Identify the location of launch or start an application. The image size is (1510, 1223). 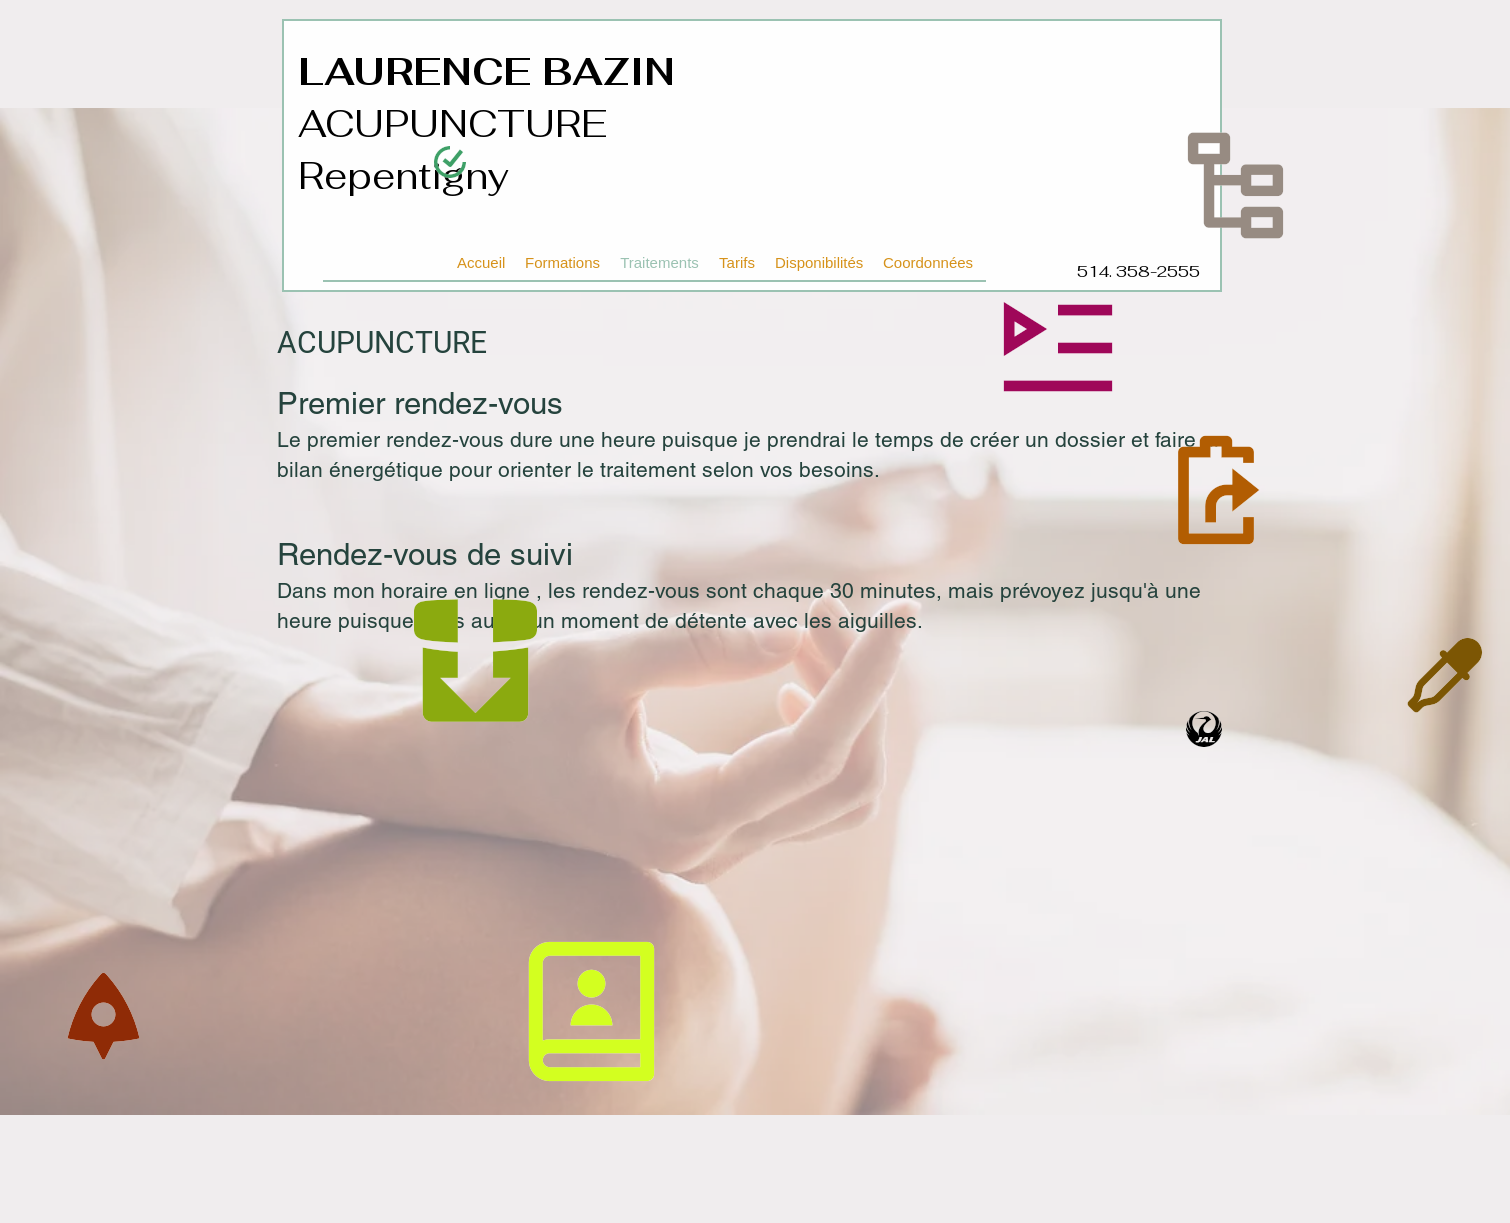
(103, 1014).